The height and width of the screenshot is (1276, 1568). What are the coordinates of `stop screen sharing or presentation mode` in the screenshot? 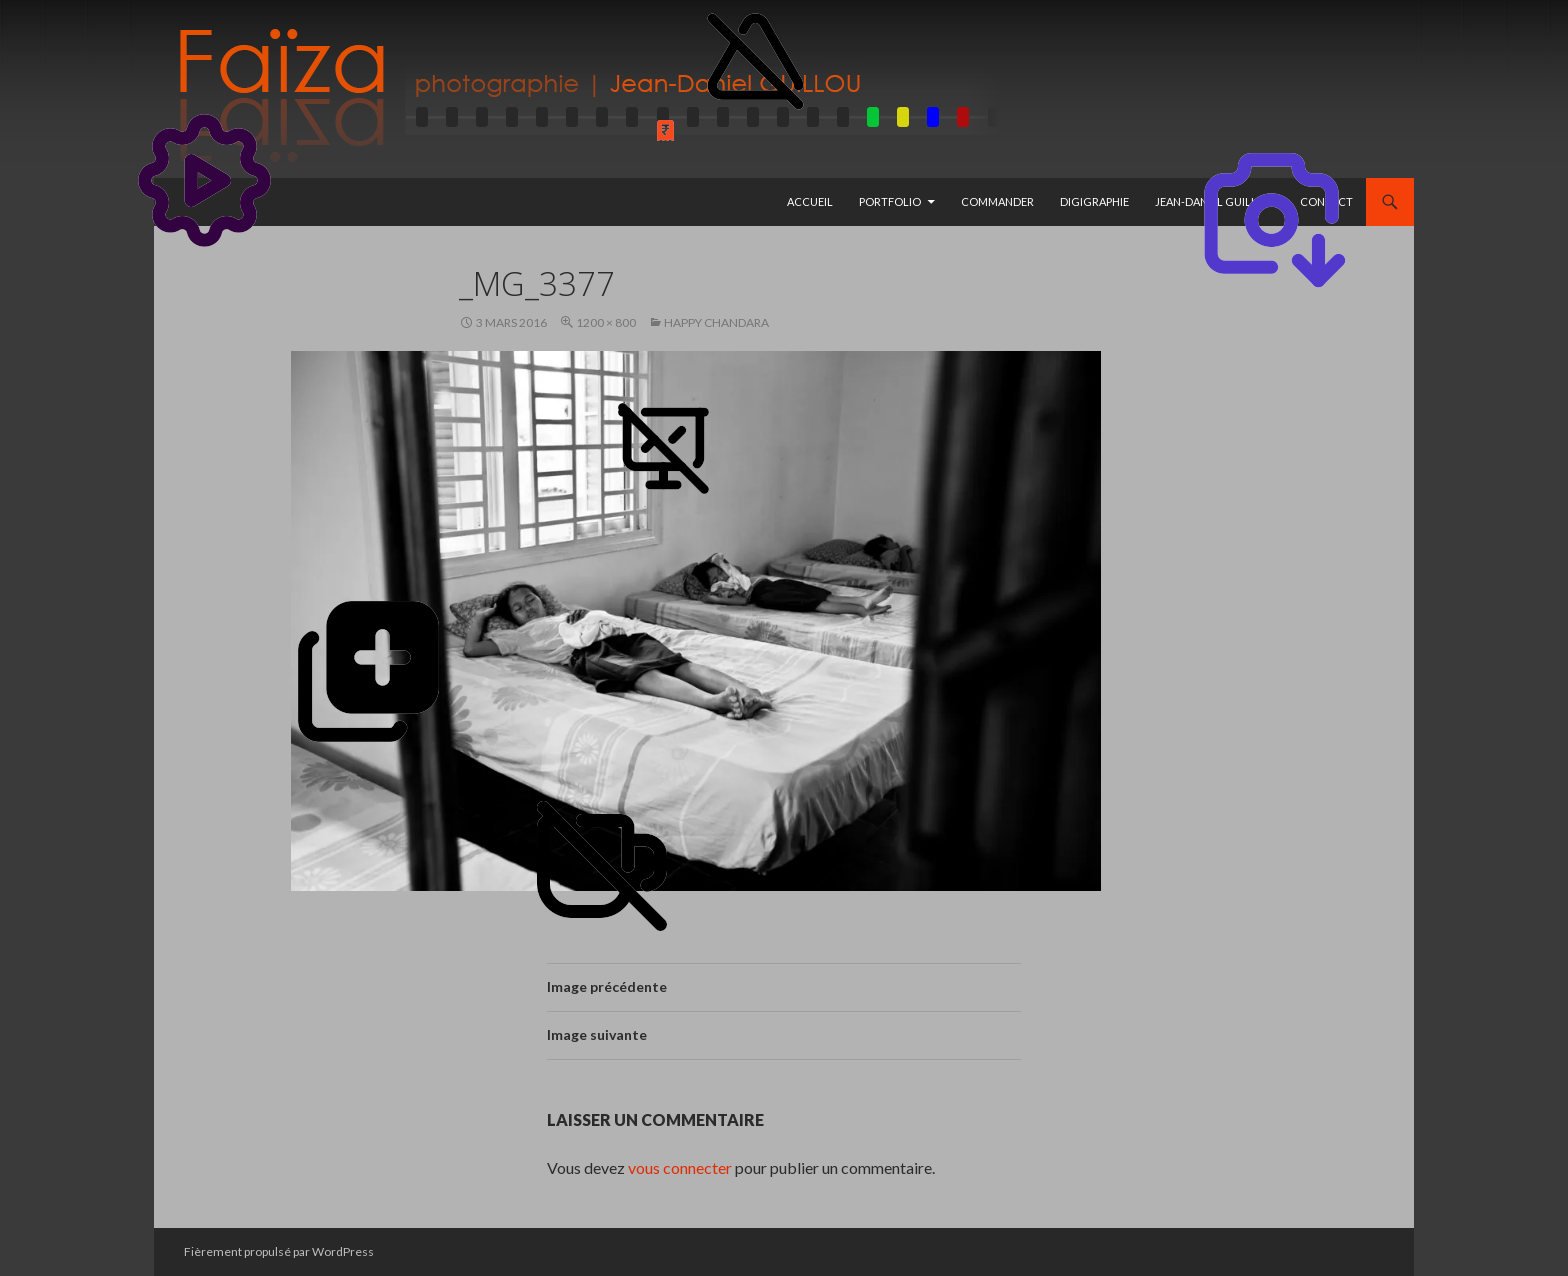 It's located at (663, 448).